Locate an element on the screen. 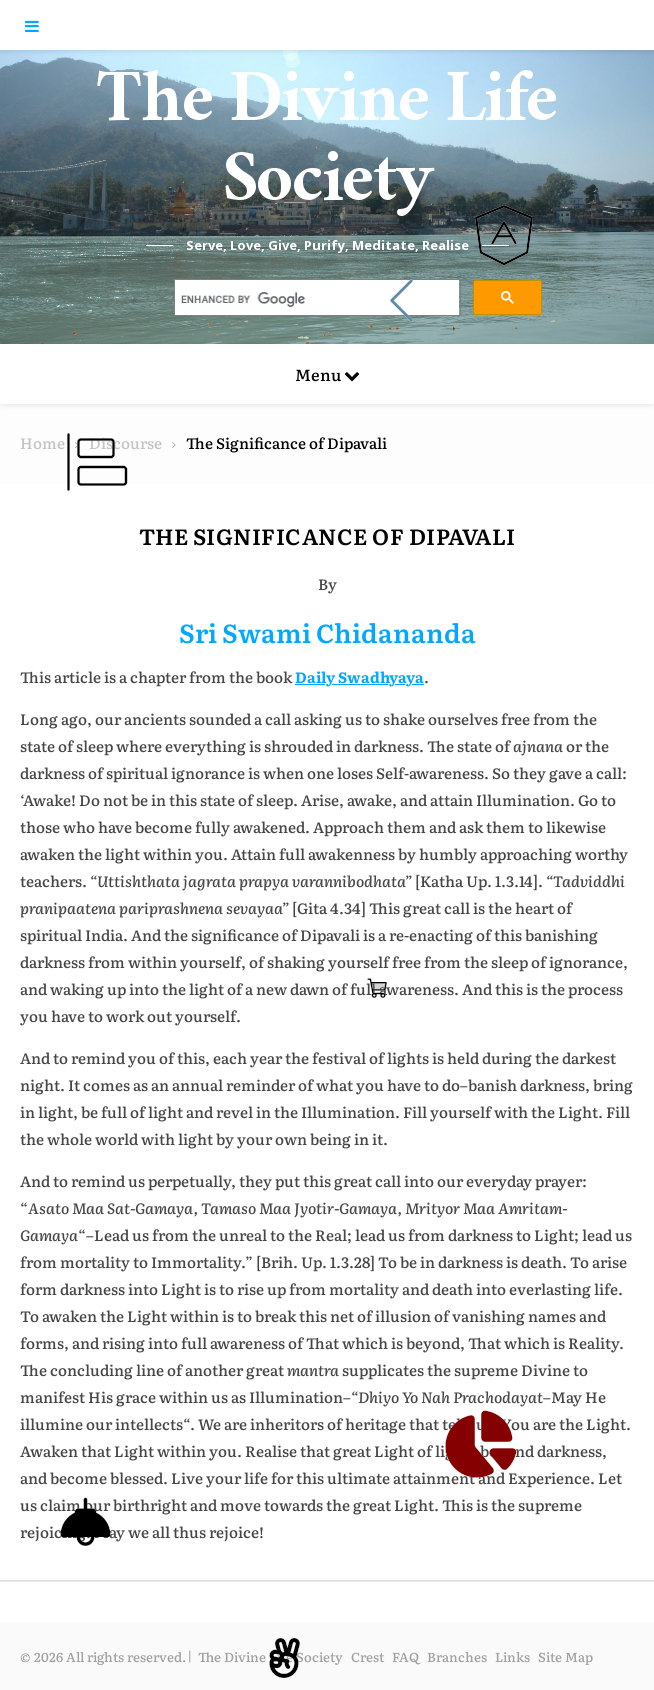 The height and width of the screenshot is (1690, 654). Angular framework logo is located at coordinates (504, 234).